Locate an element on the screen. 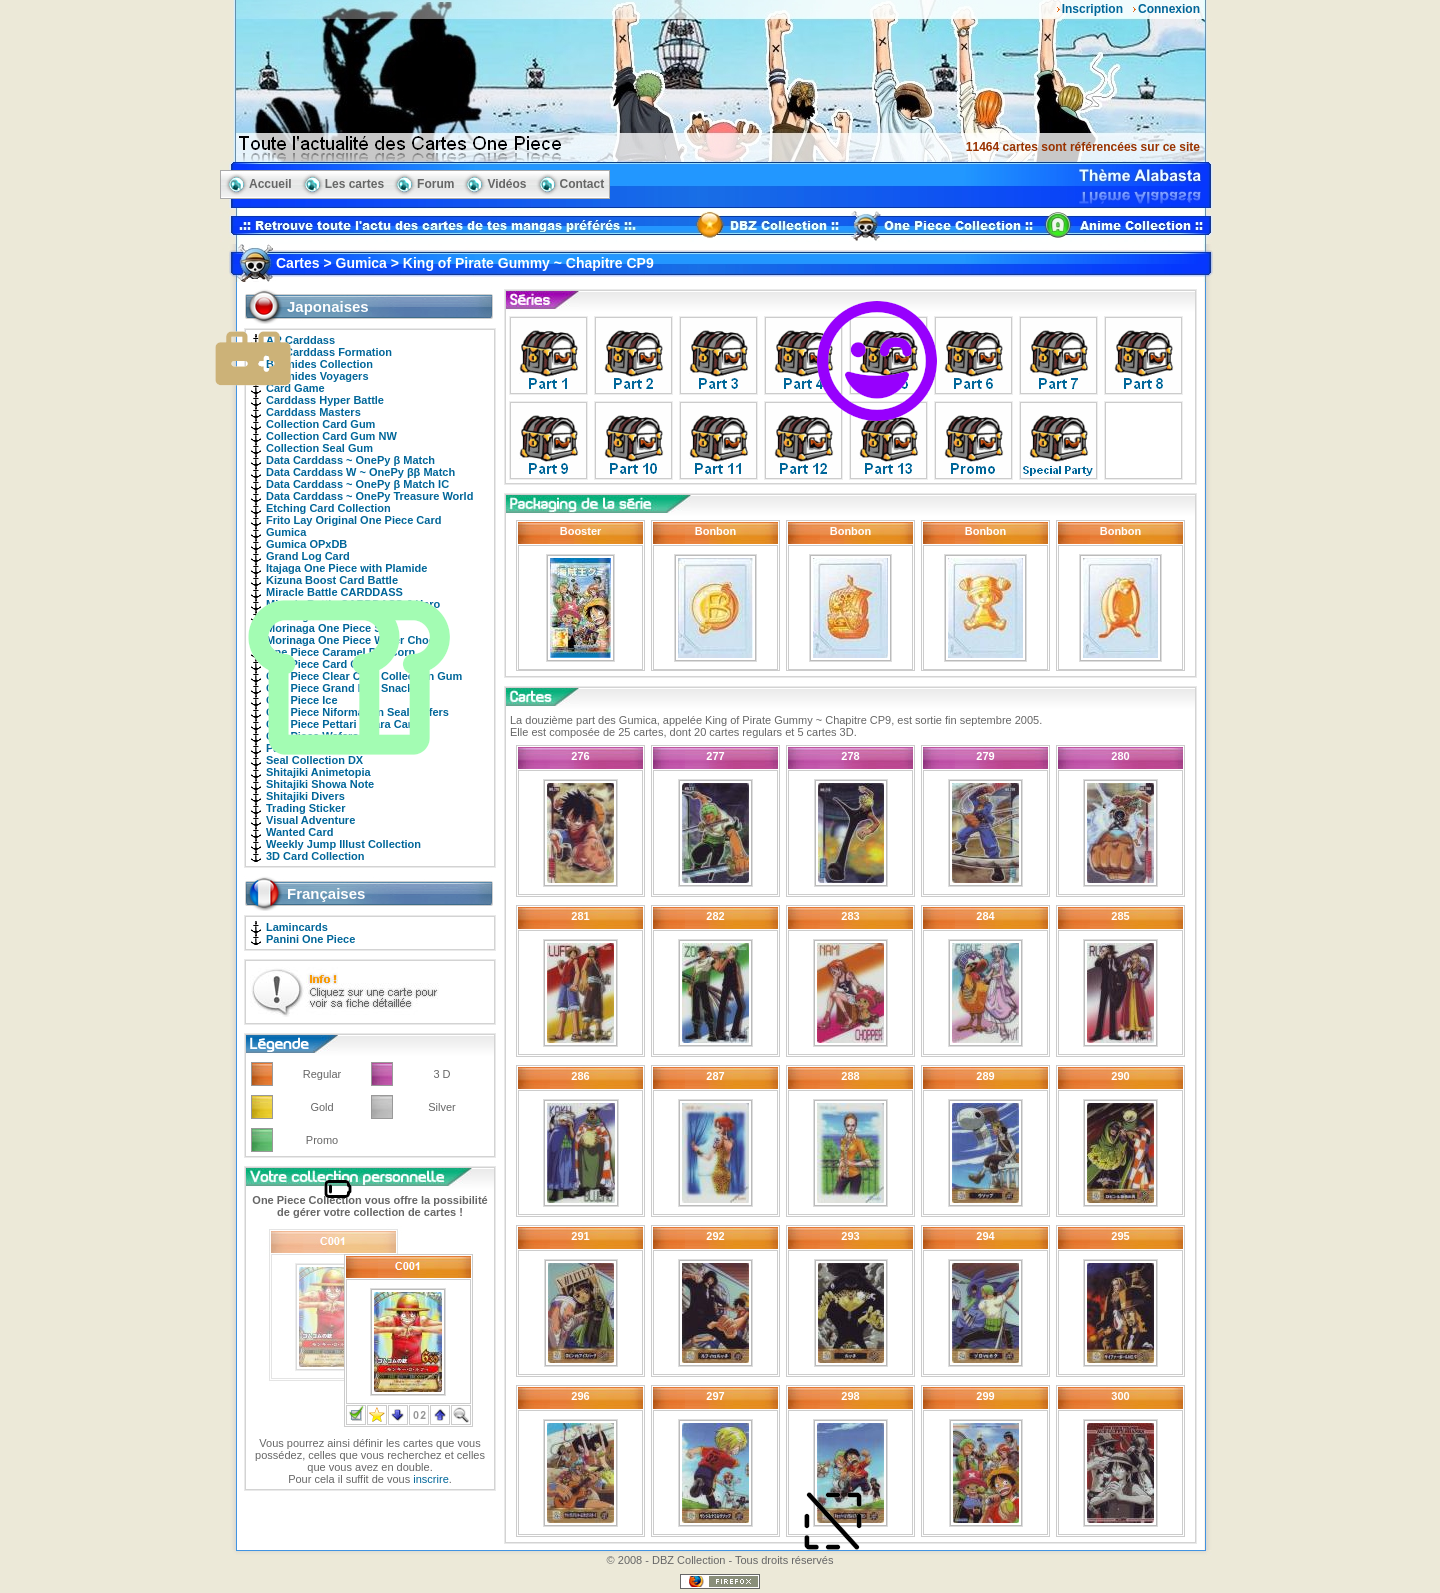 The height and width of the screenshot is (1593, 1440). access bakery or bread-related content is located at coordinates (352, 677).